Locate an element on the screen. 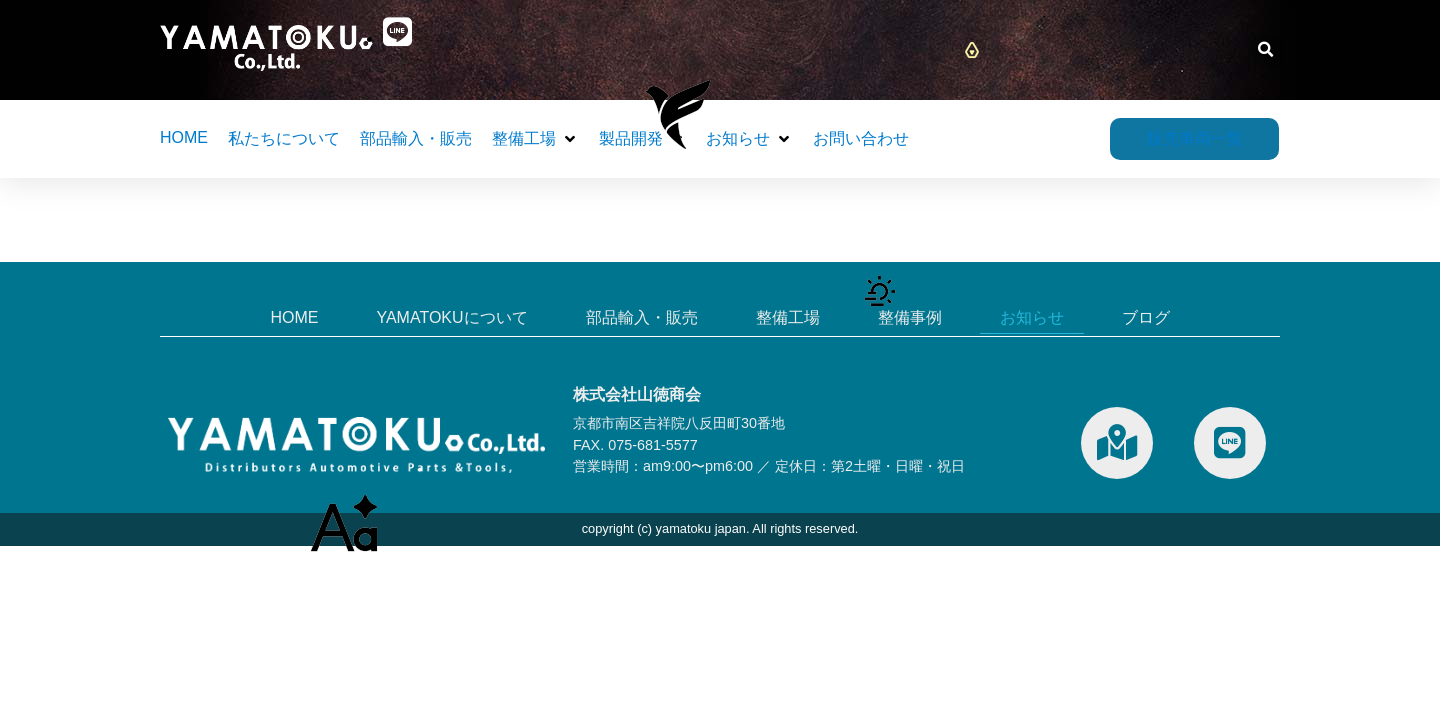 This screenshot has width=1440, height=720. open the FamPay app is located at coordinates (677, 114).